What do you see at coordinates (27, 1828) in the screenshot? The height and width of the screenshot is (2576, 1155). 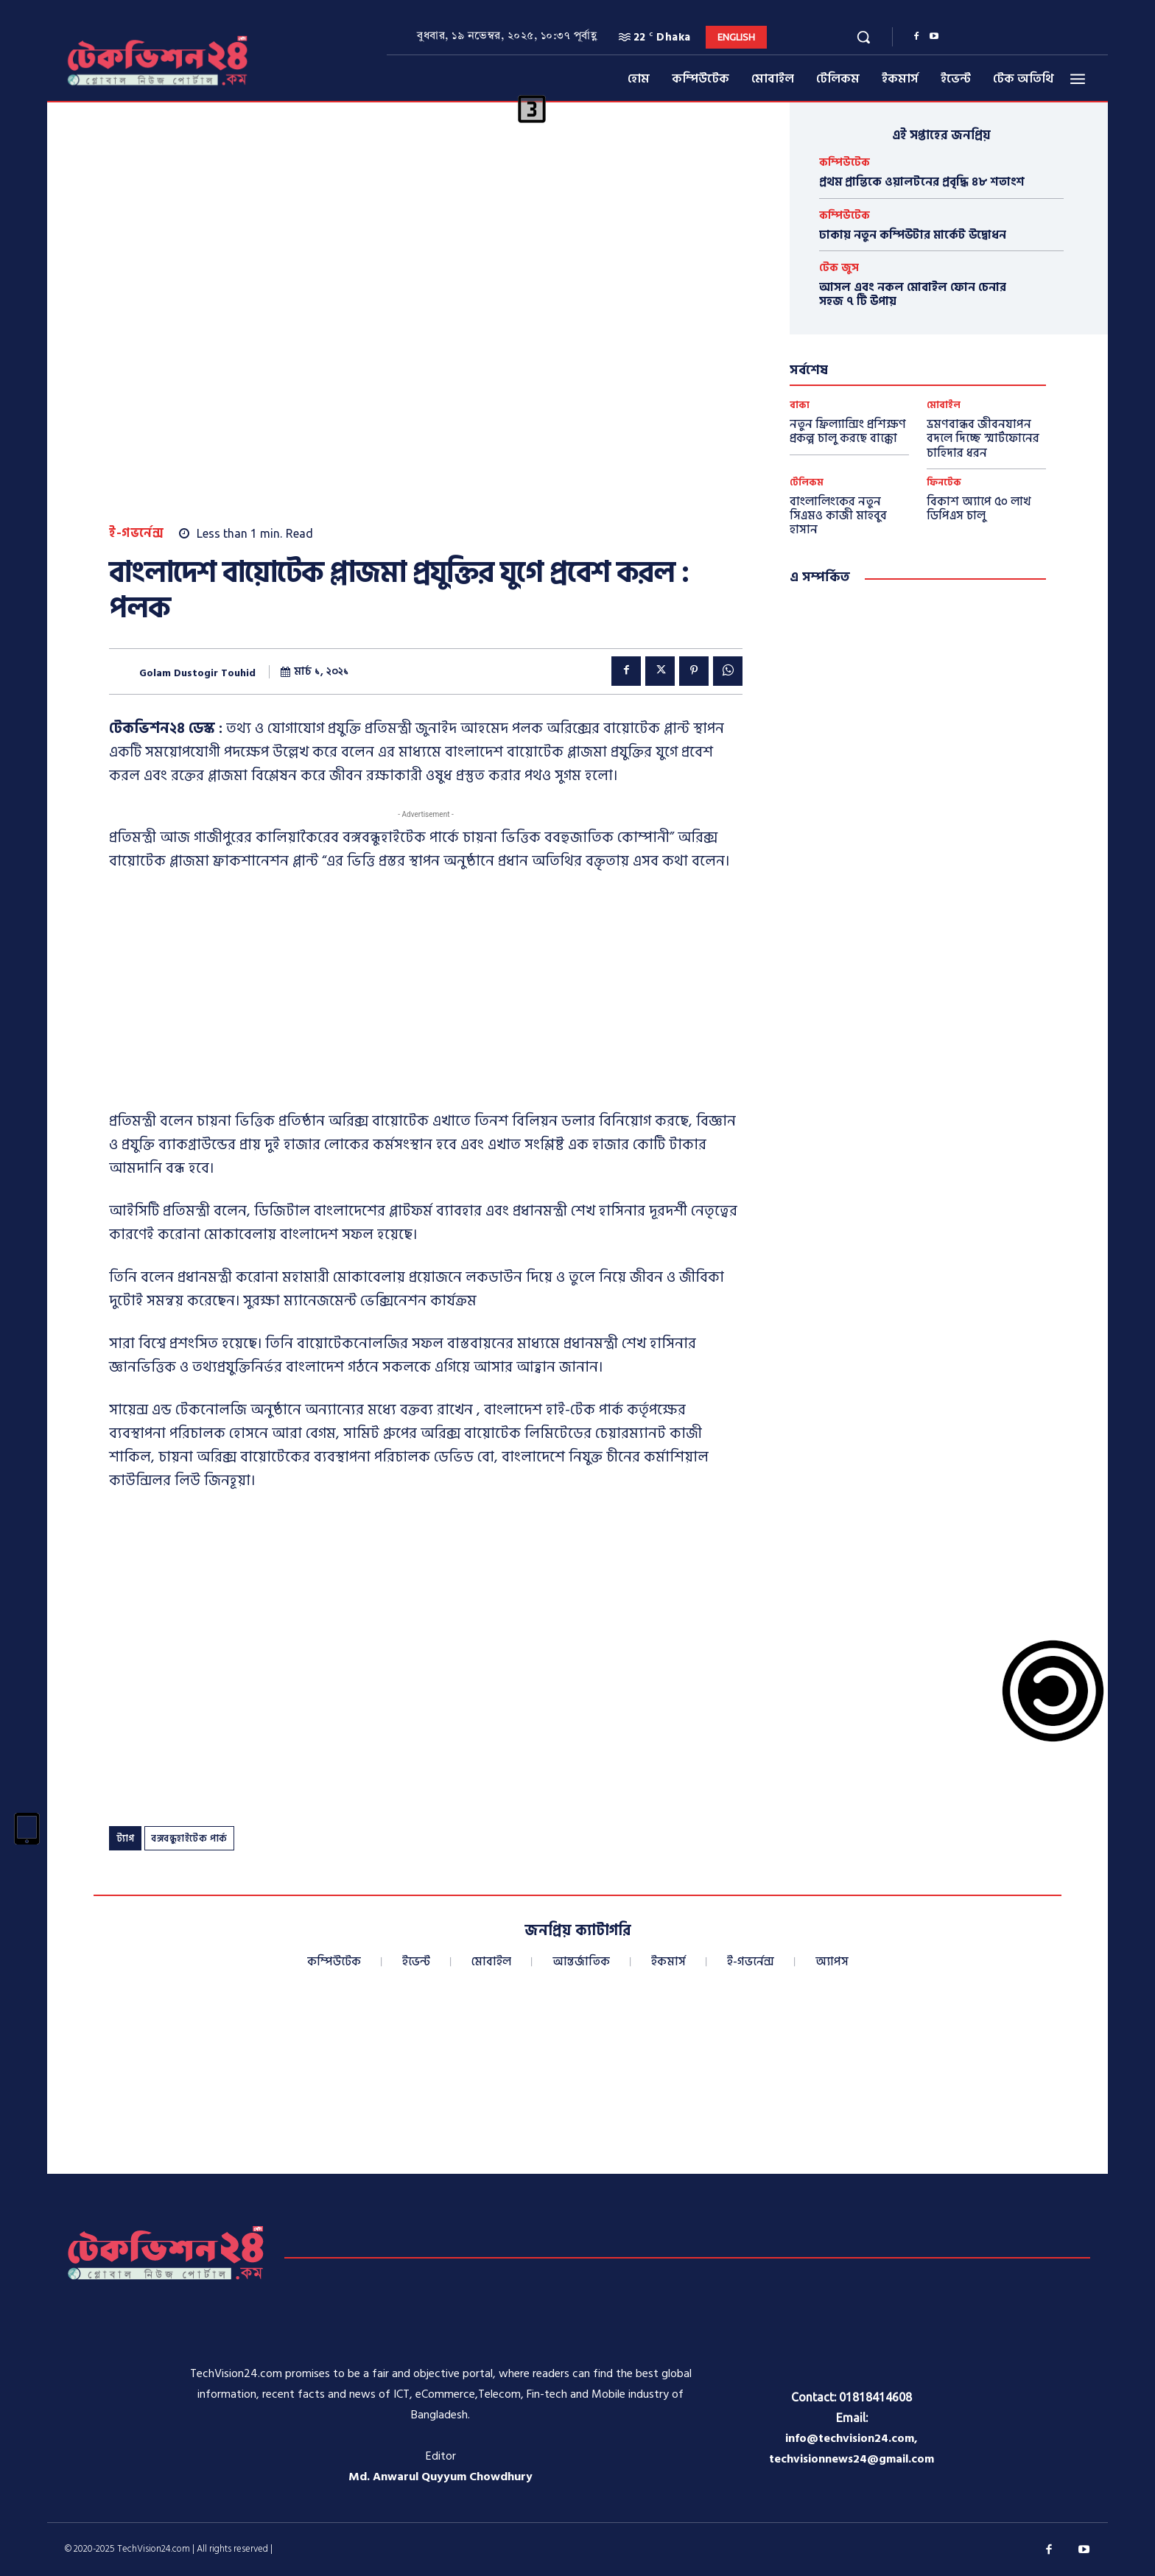 I see `switch to tablet view` at bounding box center [27, 1828].